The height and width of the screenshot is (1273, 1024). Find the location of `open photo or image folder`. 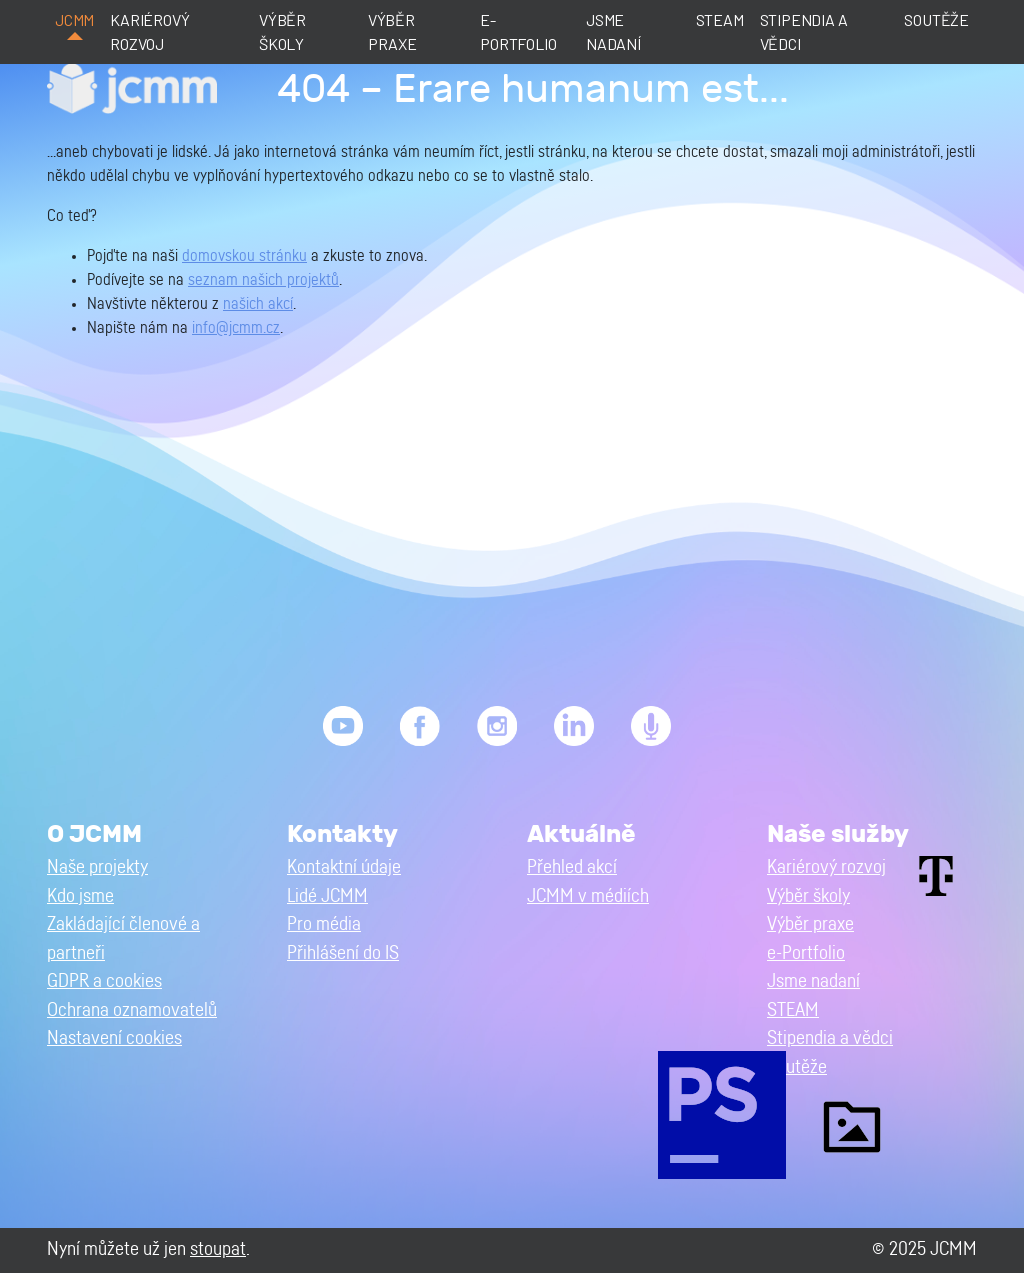

open photo or image folder is located at coordinates (852, 1127).